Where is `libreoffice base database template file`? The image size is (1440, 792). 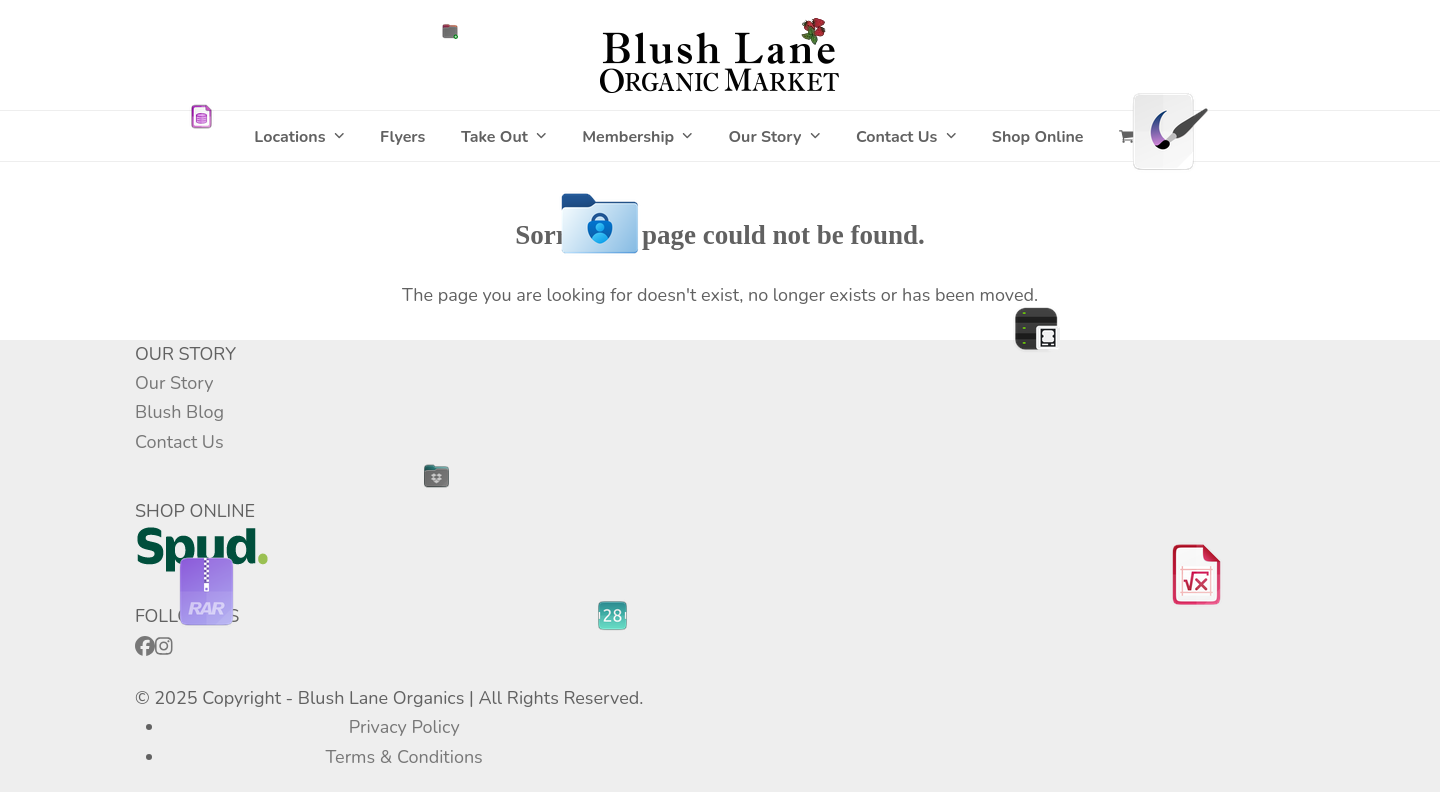 libreoffice base database template file is located at coordinates (201, 116).